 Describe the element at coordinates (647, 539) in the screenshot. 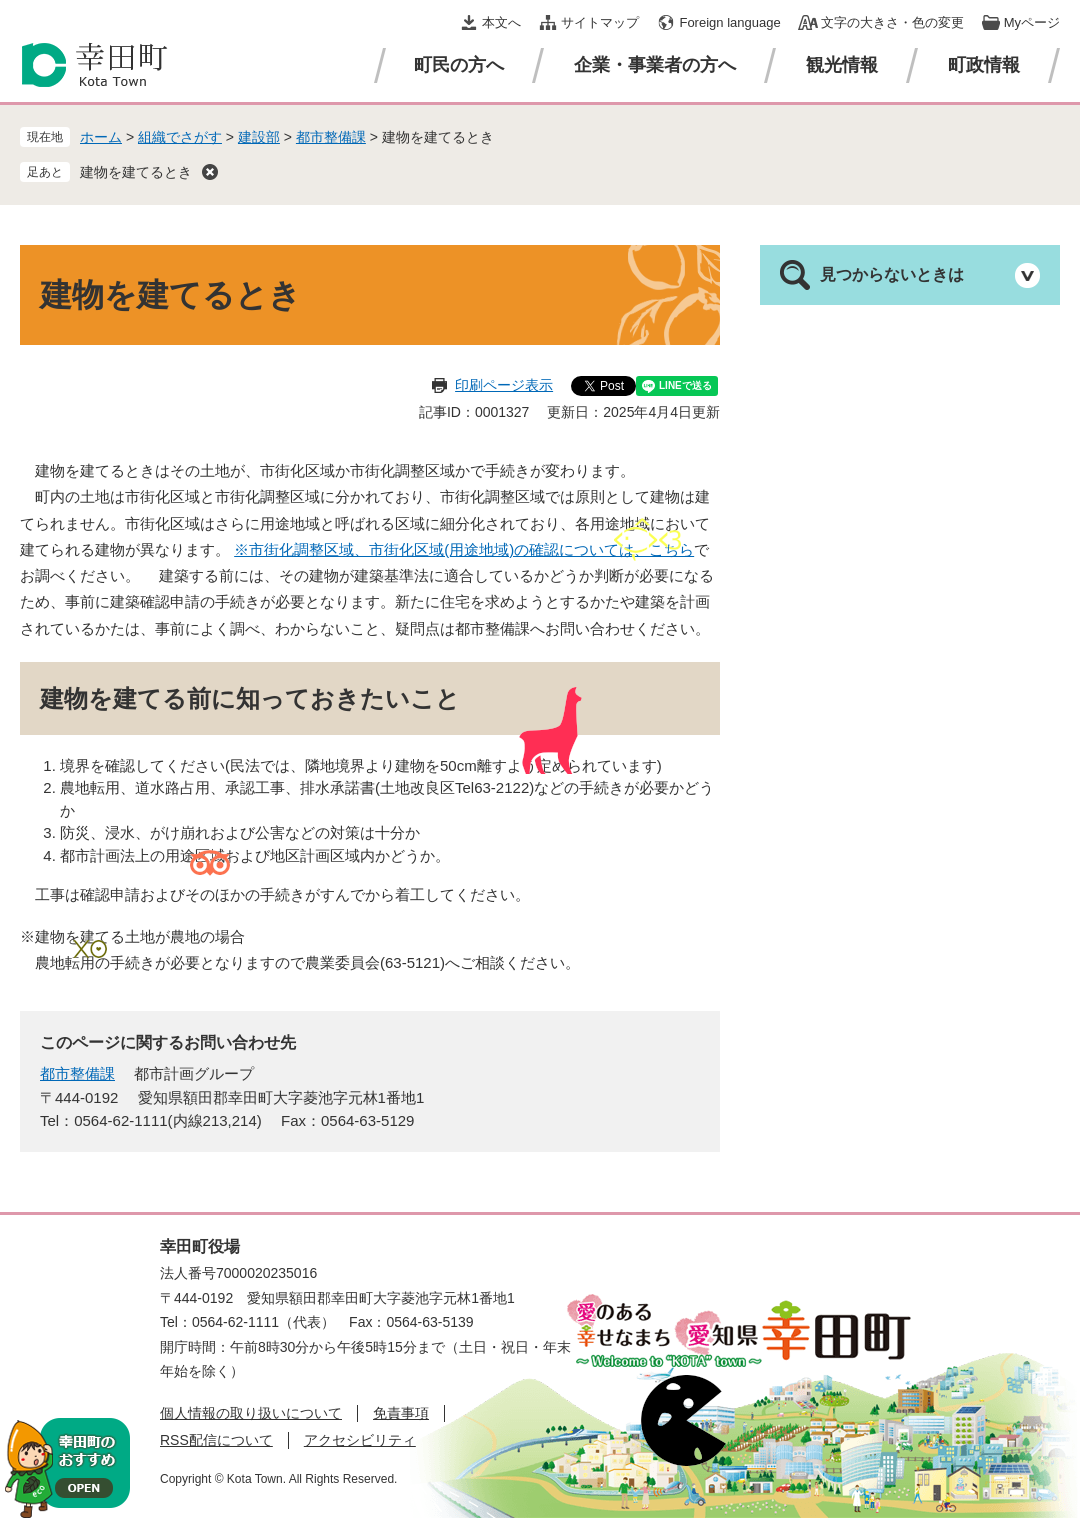

I see `open fish shell terminal application` at that location.